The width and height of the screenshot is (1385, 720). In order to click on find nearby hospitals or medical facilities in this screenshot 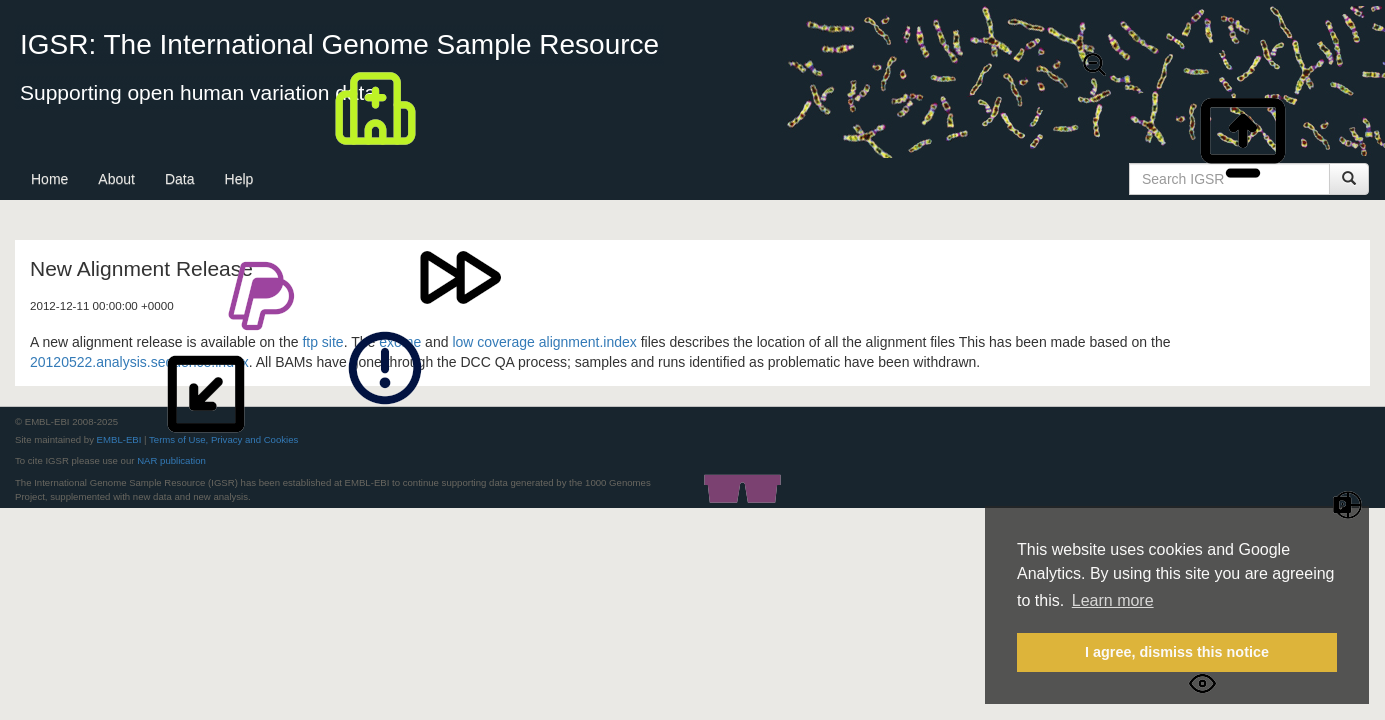, I will do `click(375, 108)`.